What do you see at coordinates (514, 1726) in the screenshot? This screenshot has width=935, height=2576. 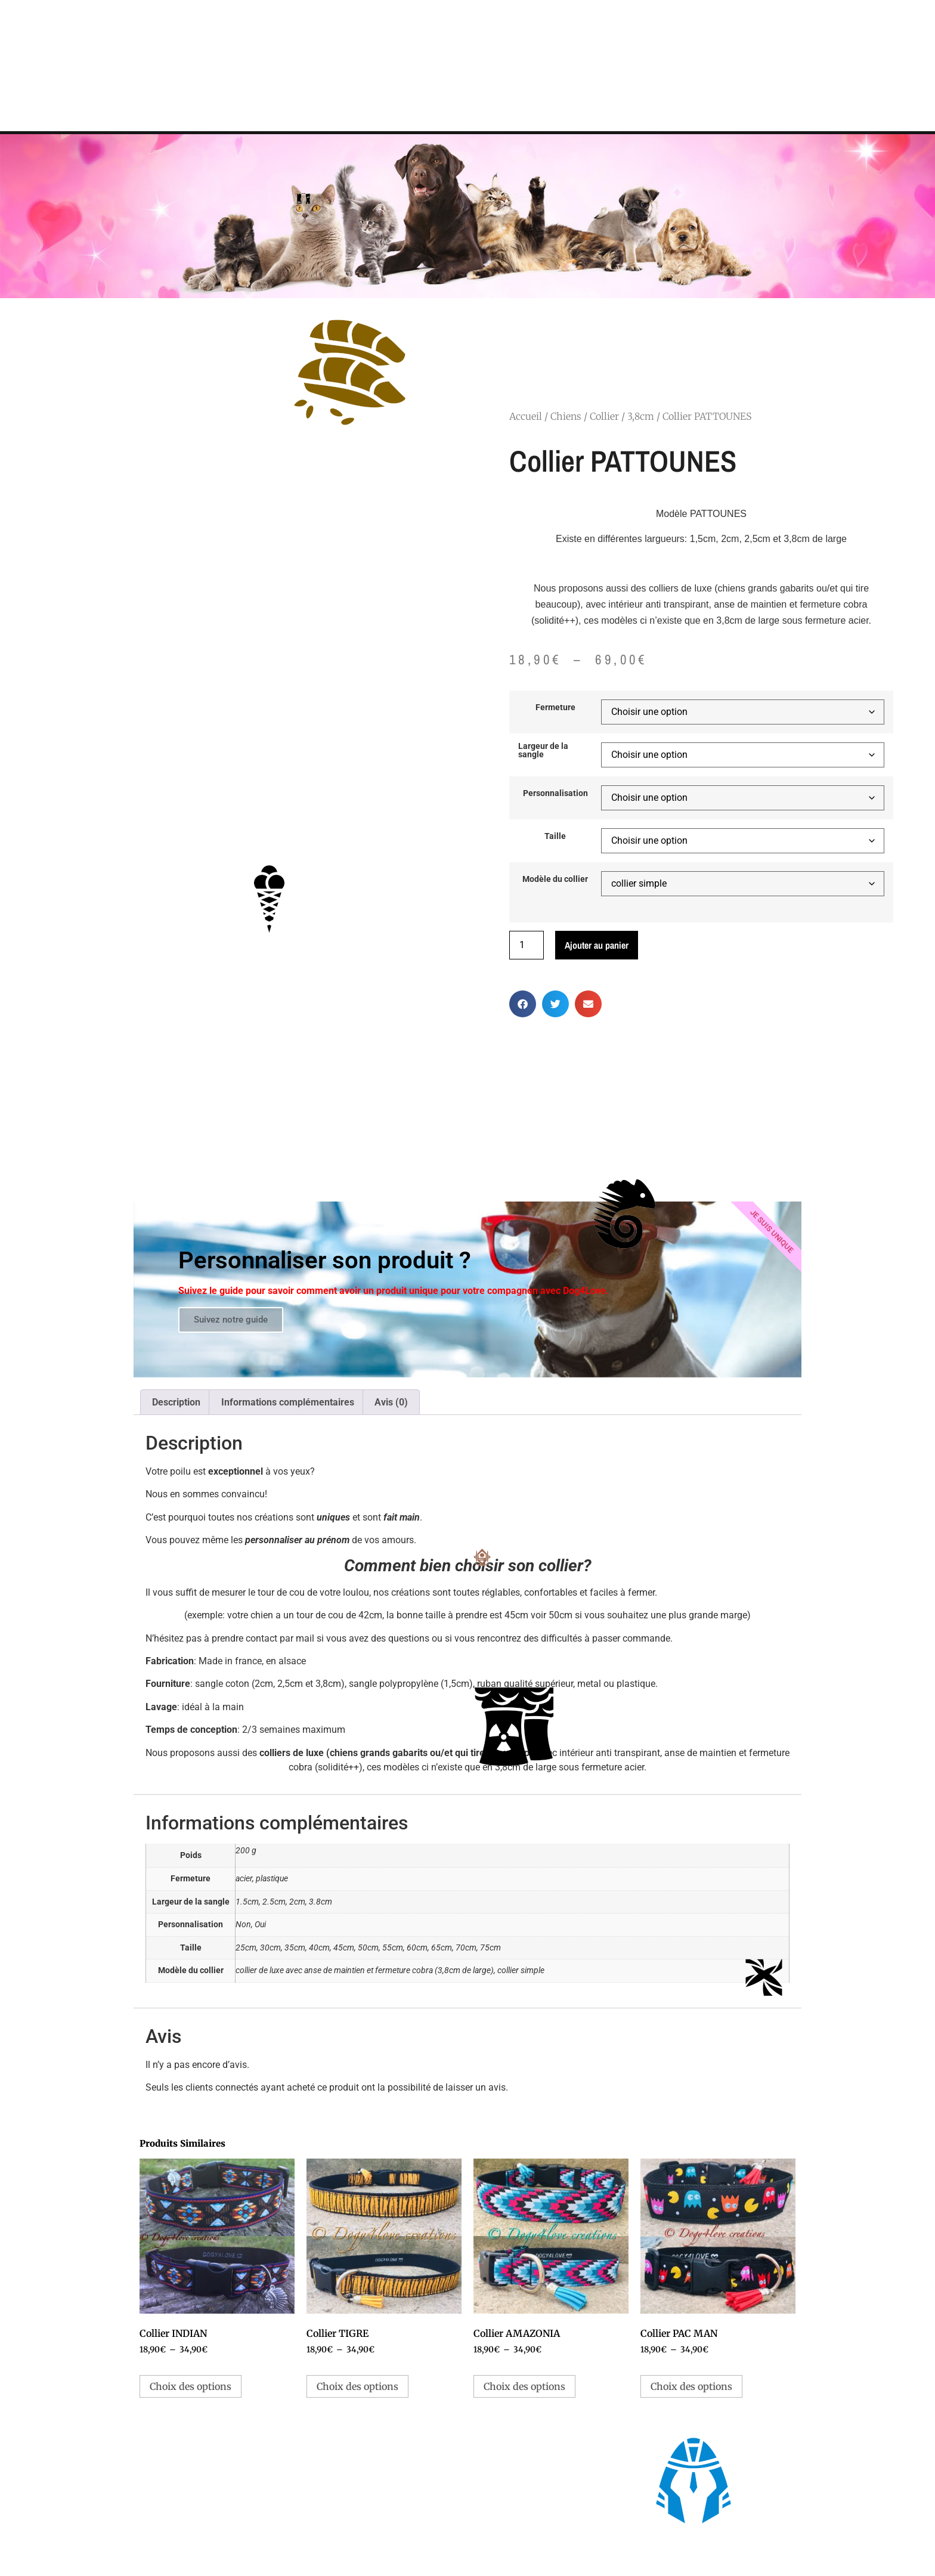 I see `nuclear power plant facility icon` at bounding box center [514, 1726].